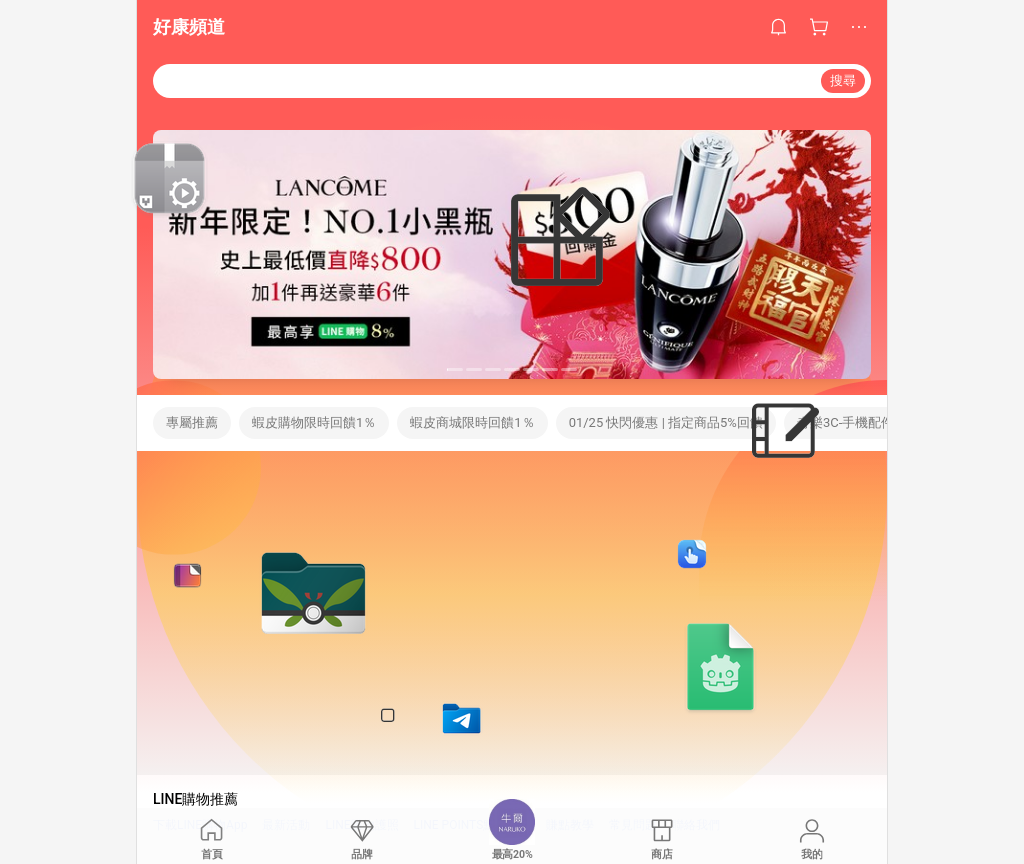 This screenshot has width=1024, height=864. Describe the element at coordinates (384, 719) in the screenshot. I see `empty checkbox or selection state` at that location.